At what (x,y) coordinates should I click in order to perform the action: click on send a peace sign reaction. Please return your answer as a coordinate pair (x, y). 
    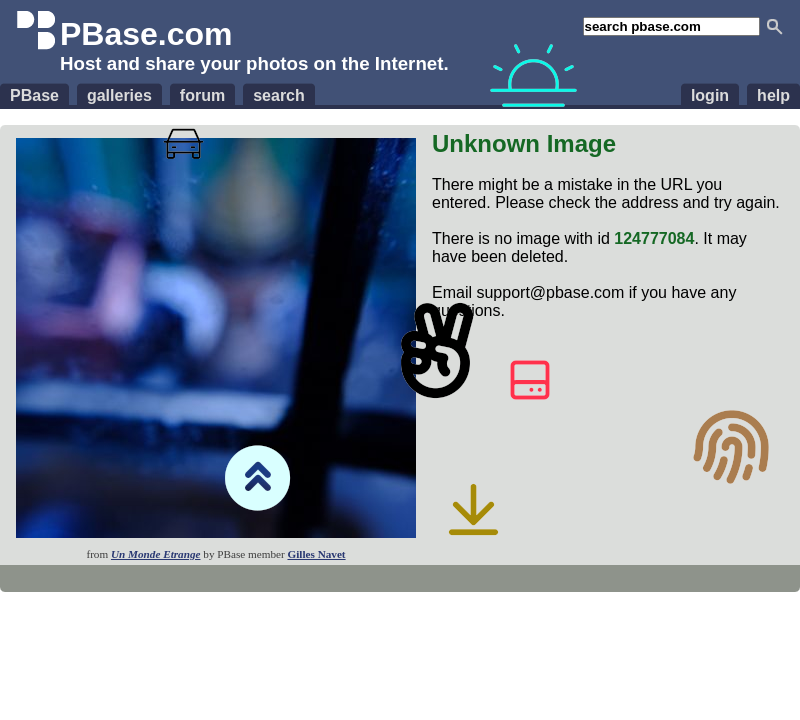
    Looking at the image, I should click on (435, 350).